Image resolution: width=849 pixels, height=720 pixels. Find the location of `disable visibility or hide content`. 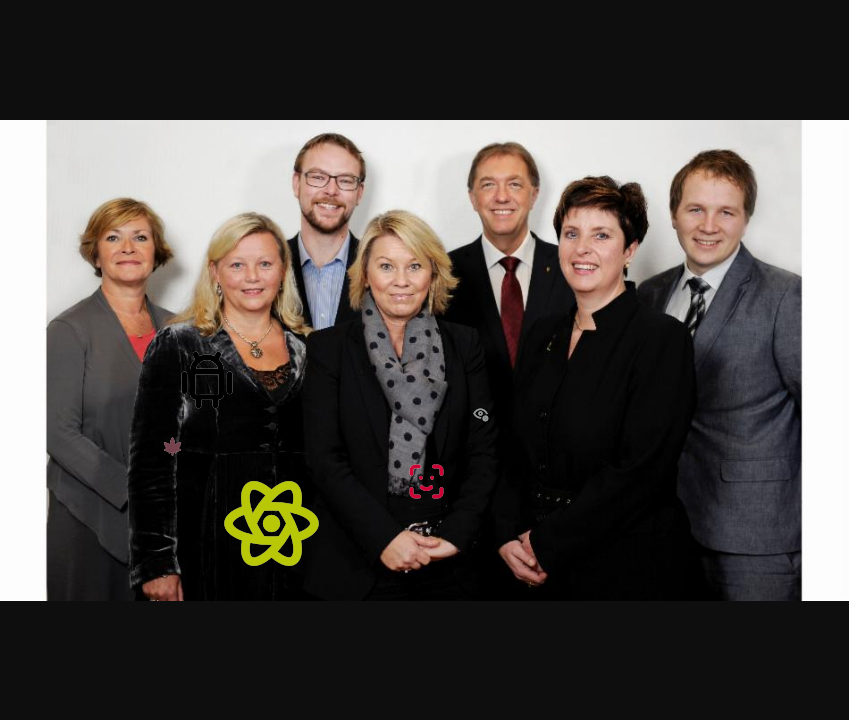

disable visibility or hide content is located at coordinates (480, 413).